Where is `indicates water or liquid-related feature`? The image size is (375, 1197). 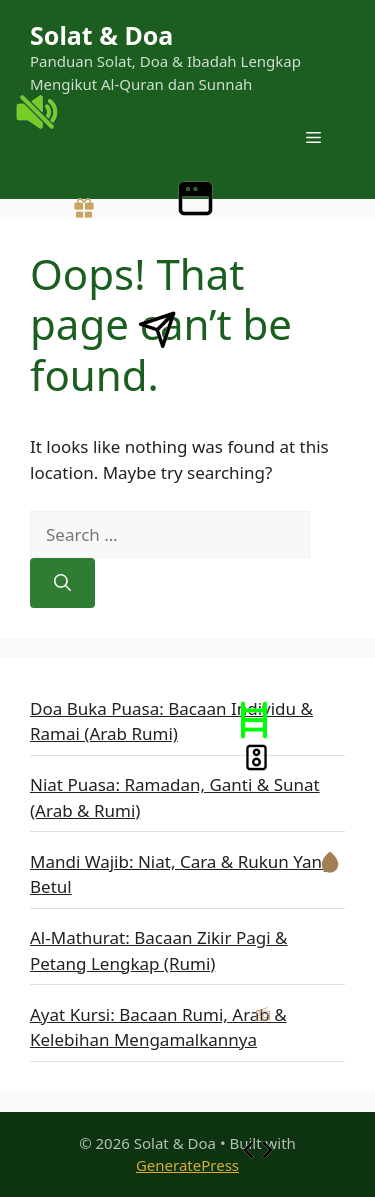 indicates water or liquid-related feature is located at coordinates (330, 863).